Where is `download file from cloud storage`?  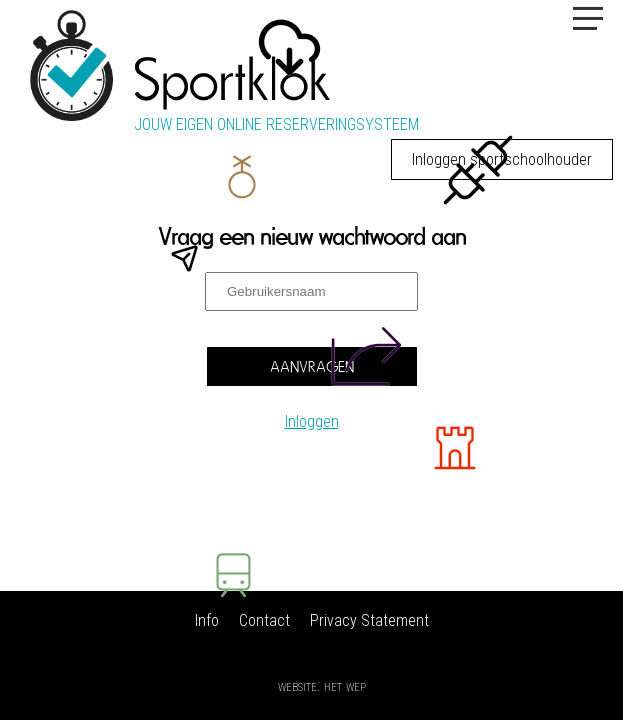
download file from cloud storage is located at coordinates (289, 47).